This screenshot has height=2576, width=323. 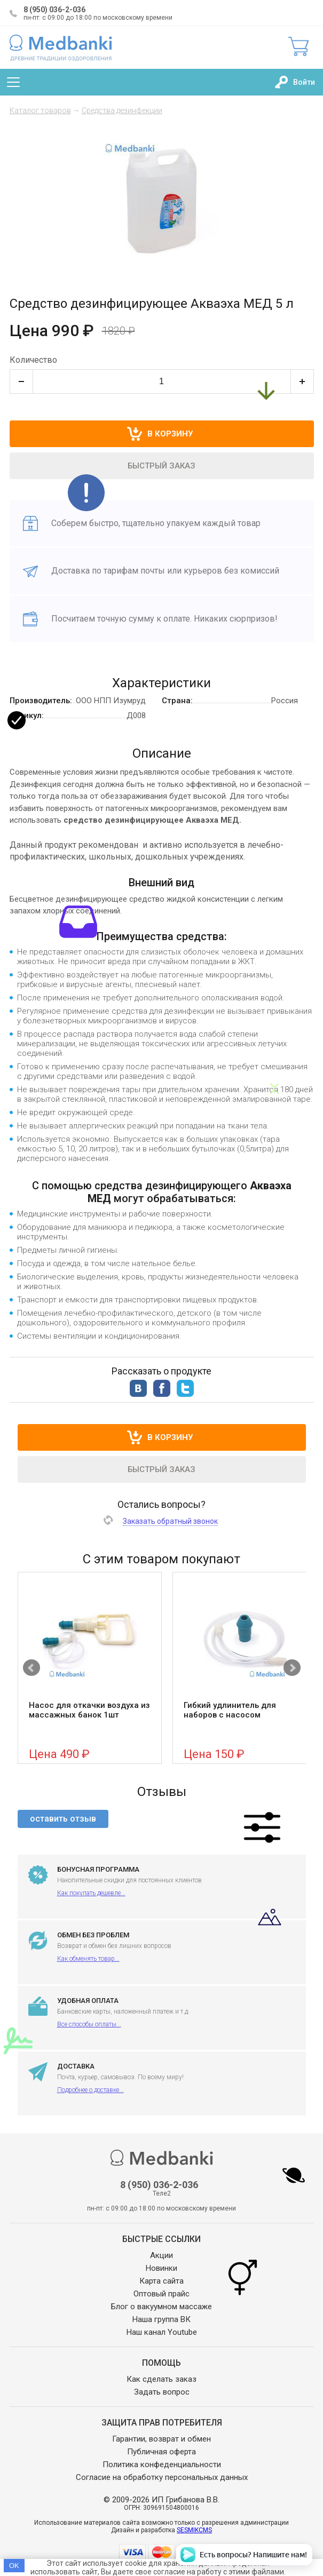 I want to click on explore global or worldwide content, so click(x=294, y=2175).